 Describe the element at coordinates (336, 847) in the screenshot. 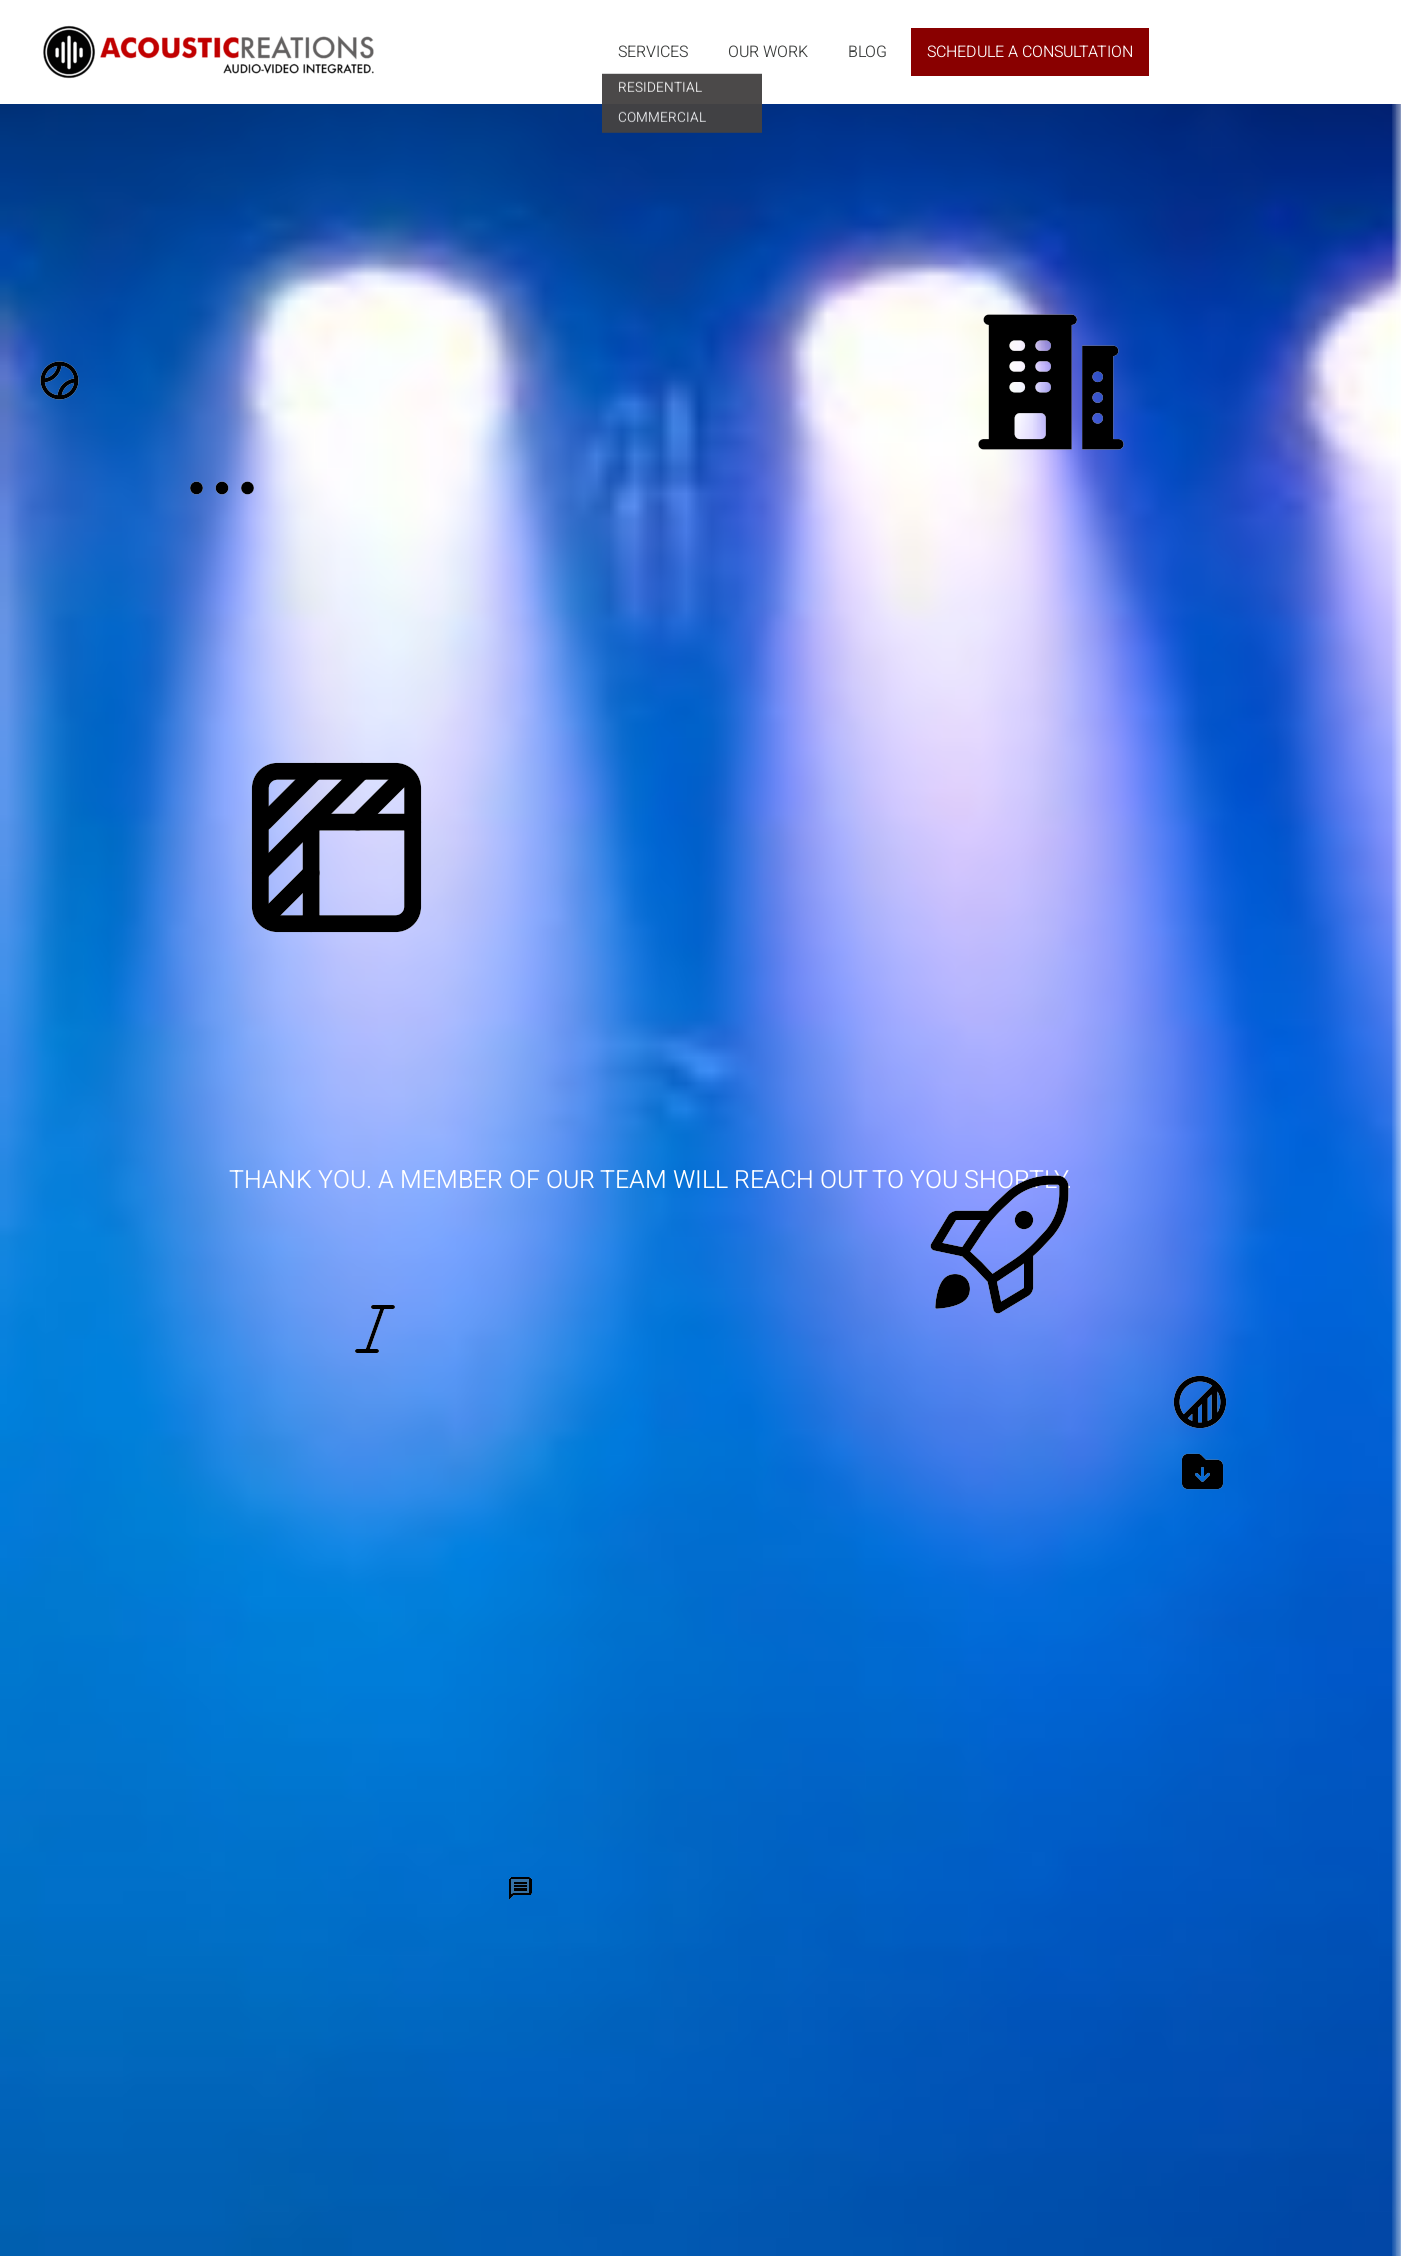

I see `freeze row and column headers in a spreadsheet` at that location.